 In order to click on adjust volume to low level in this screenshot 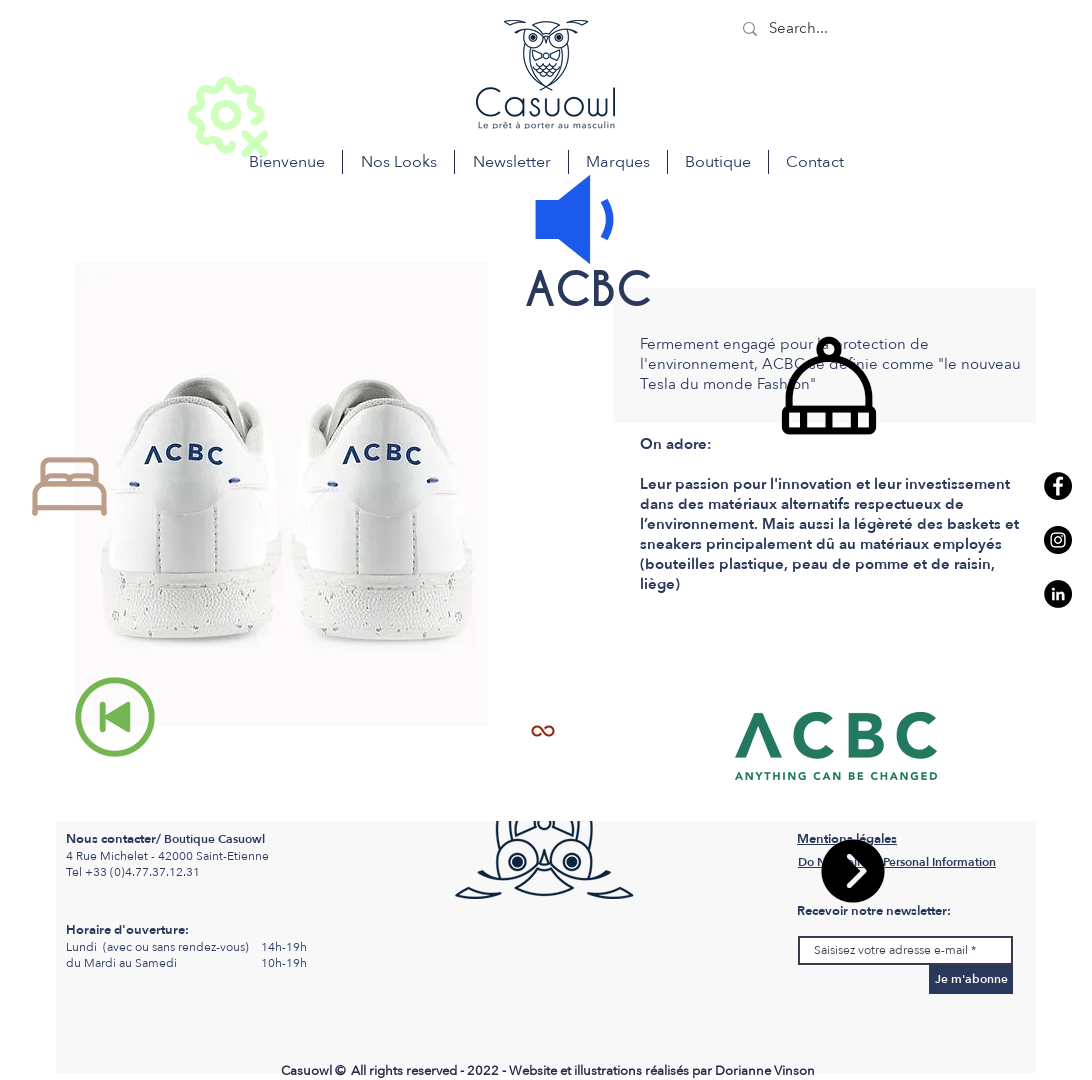, I will do `click(574, 219)`.